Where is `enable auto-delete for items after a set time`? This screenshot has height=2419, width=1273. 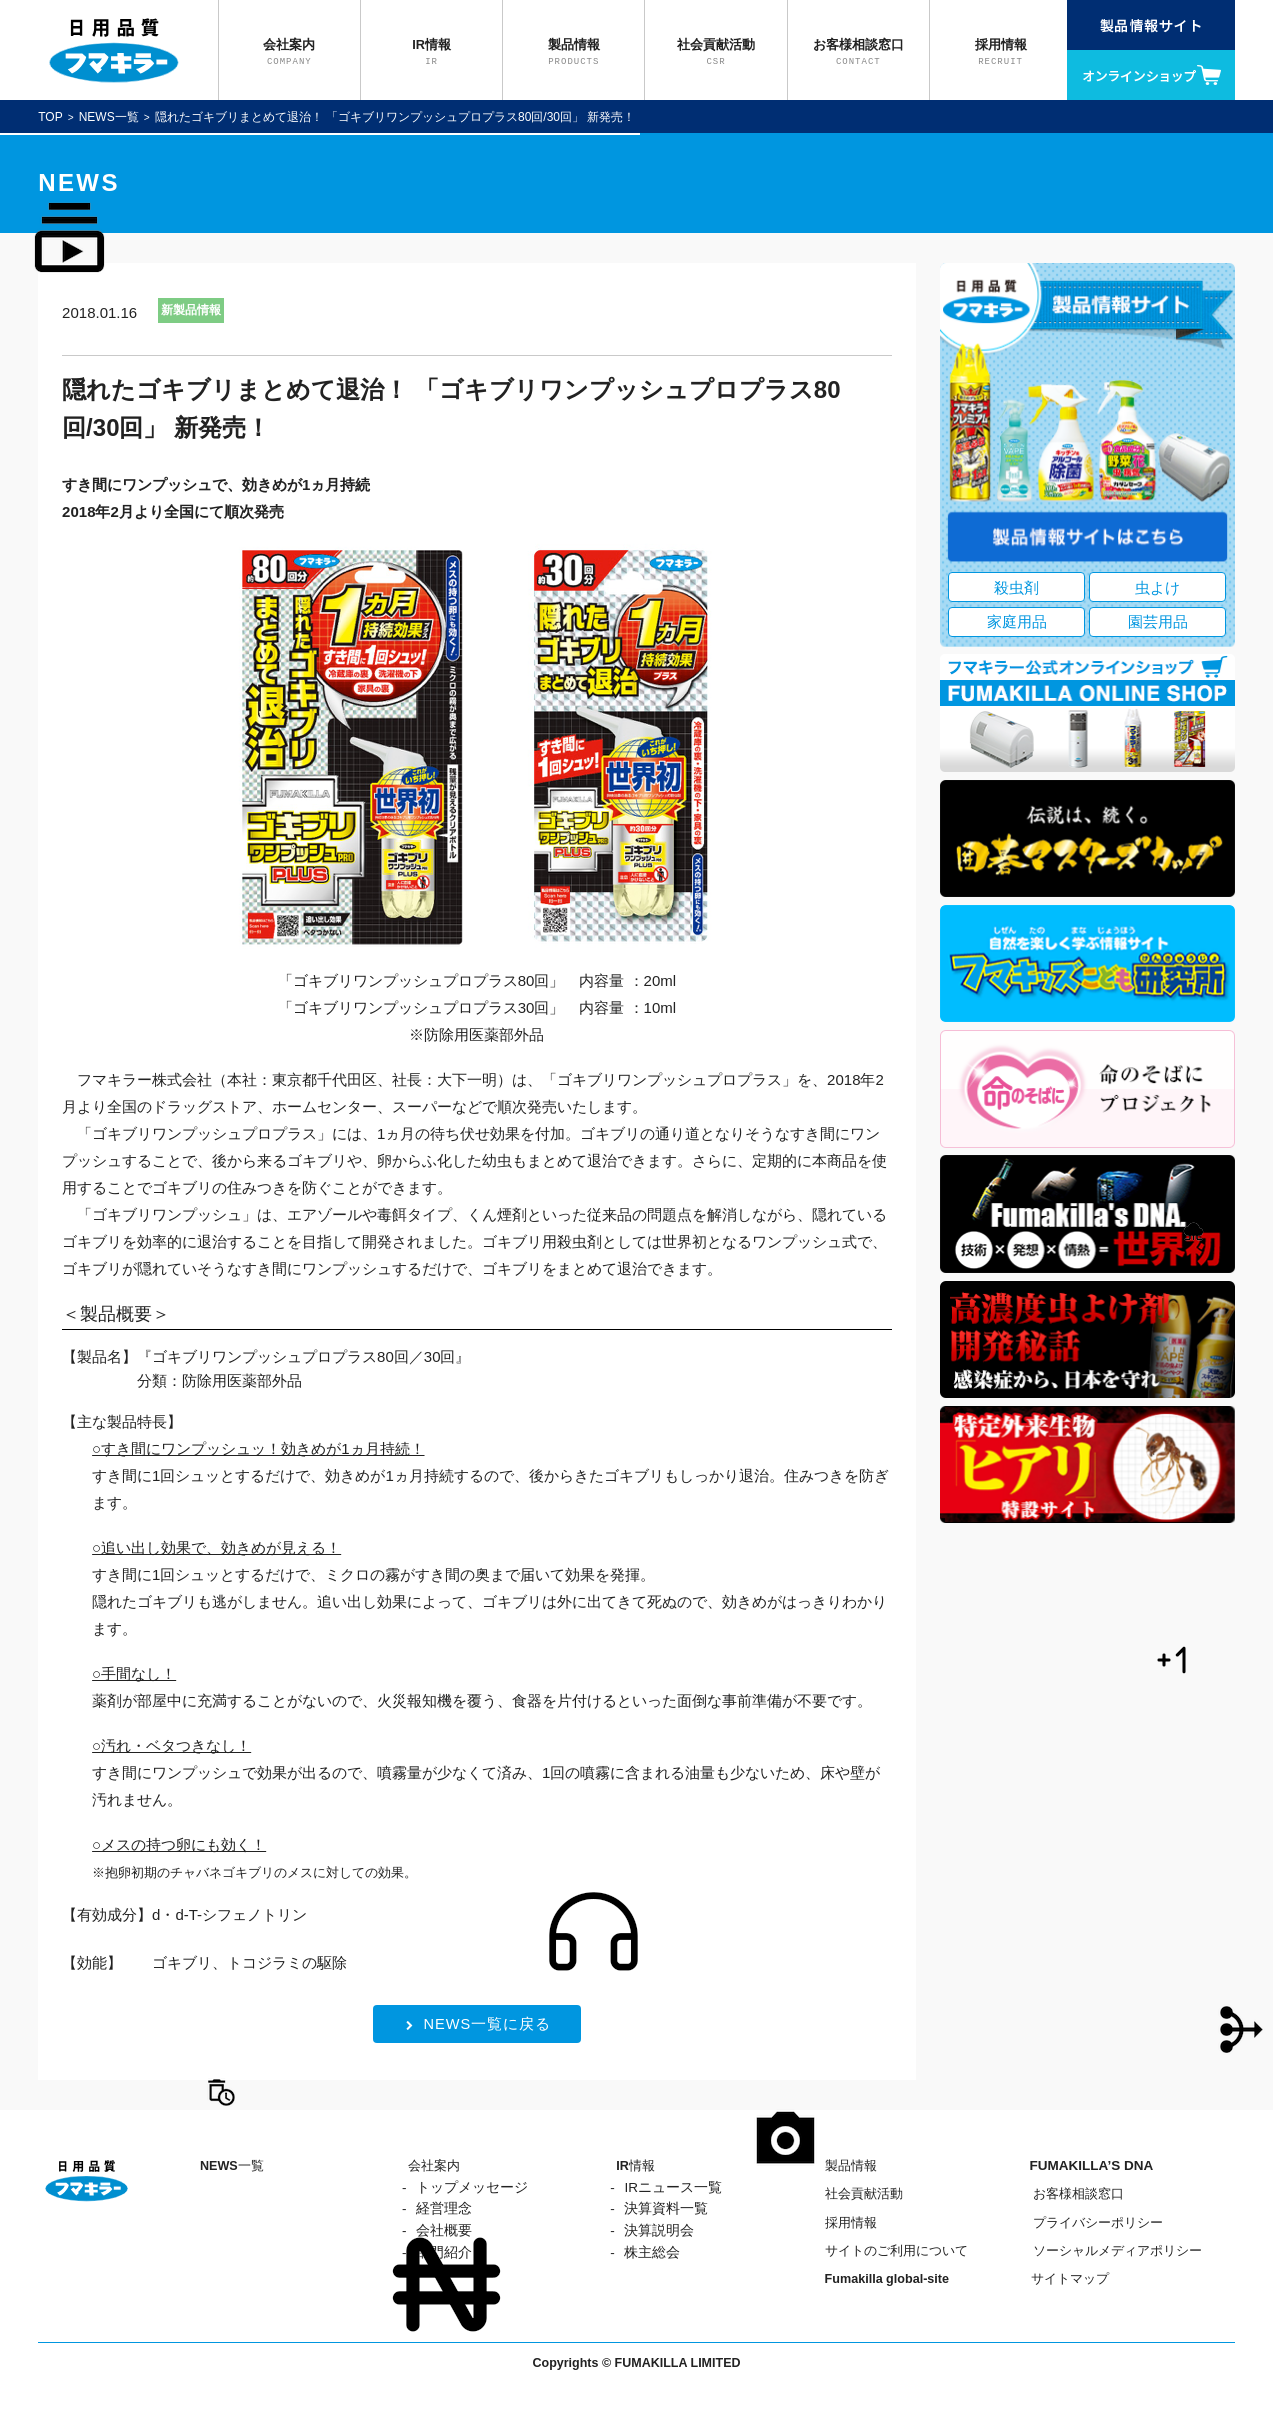
enable auto-delete for items after a set time is located at coordinates (221, 2092).